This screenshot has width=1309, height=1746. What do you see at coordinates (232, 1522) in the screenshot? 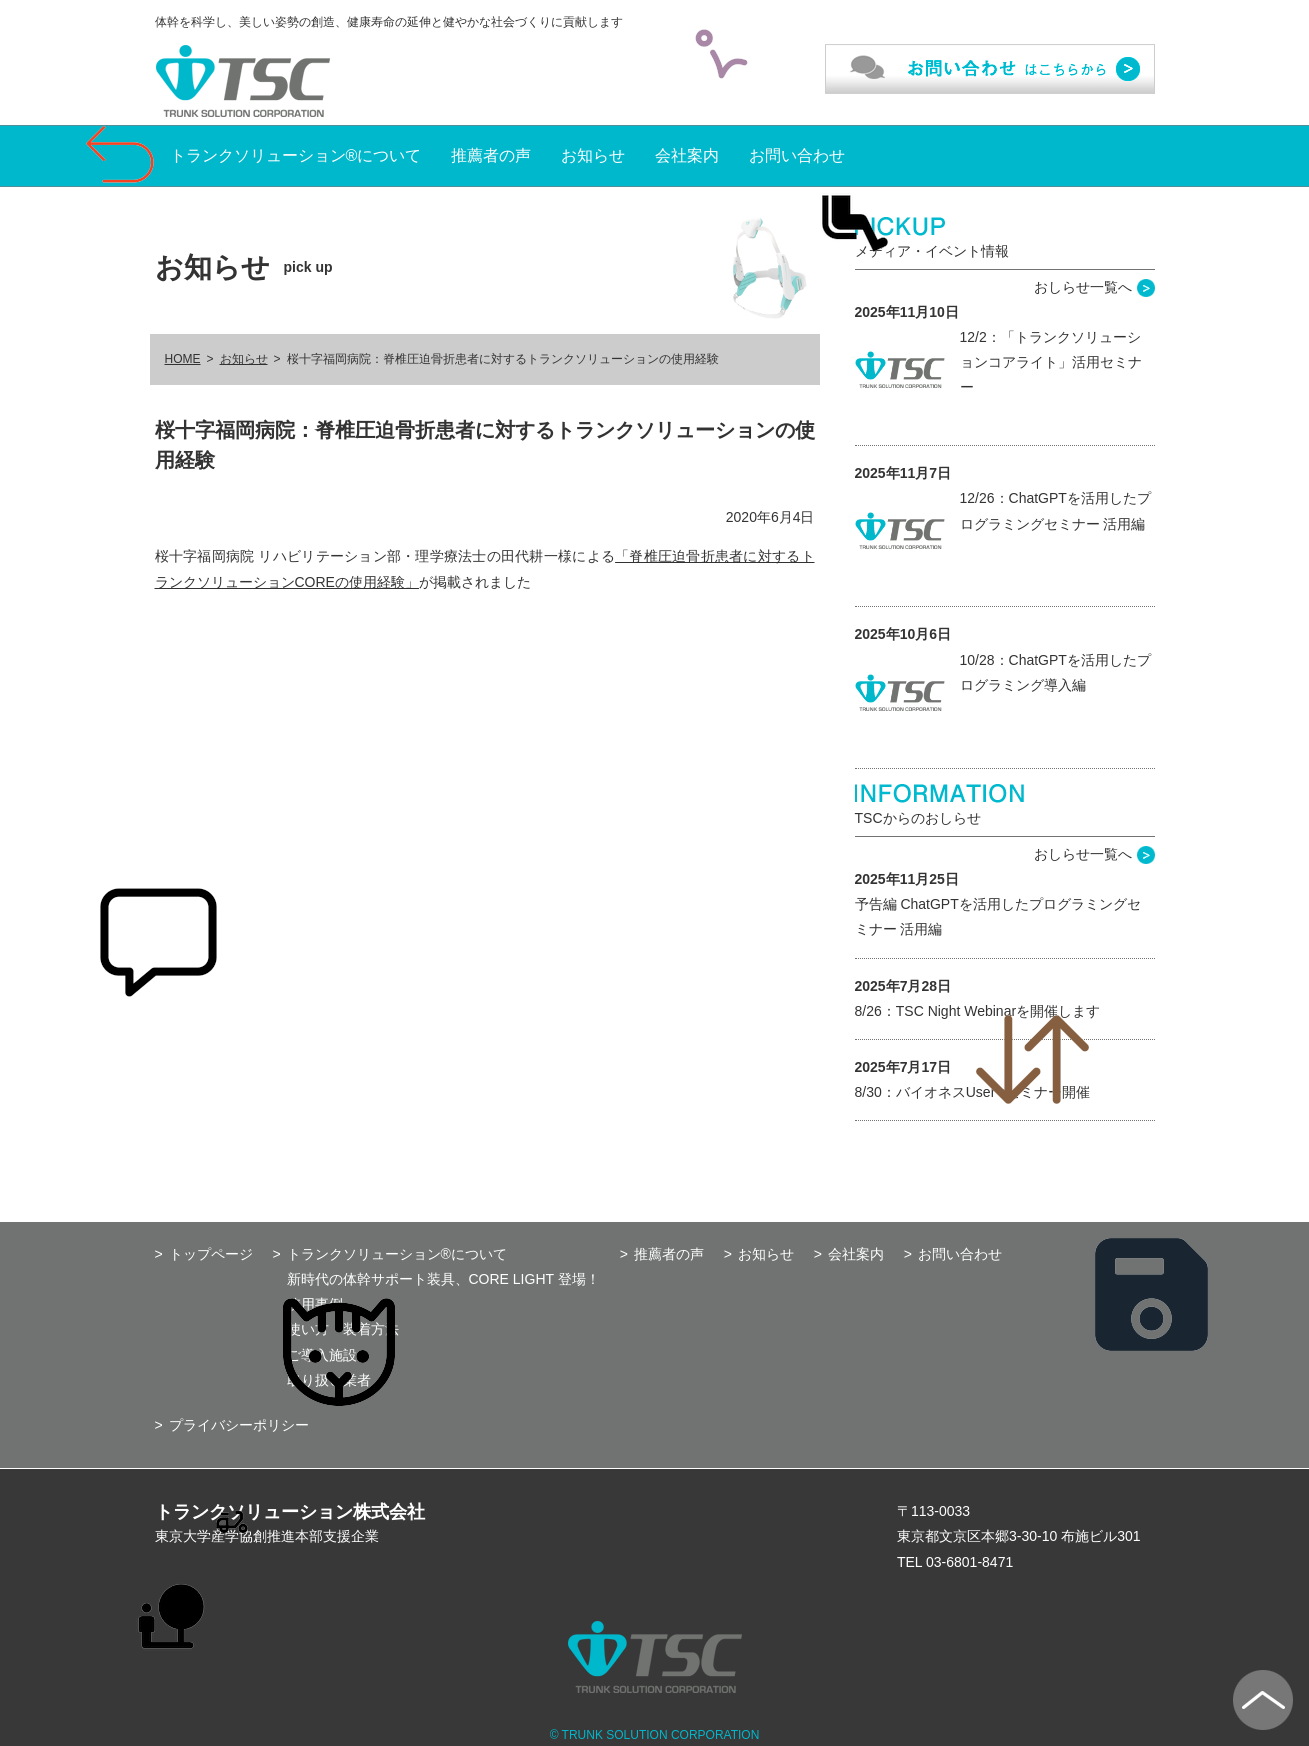
I see `select moped or scooter delivery option` at bounding box center [232, 1522].